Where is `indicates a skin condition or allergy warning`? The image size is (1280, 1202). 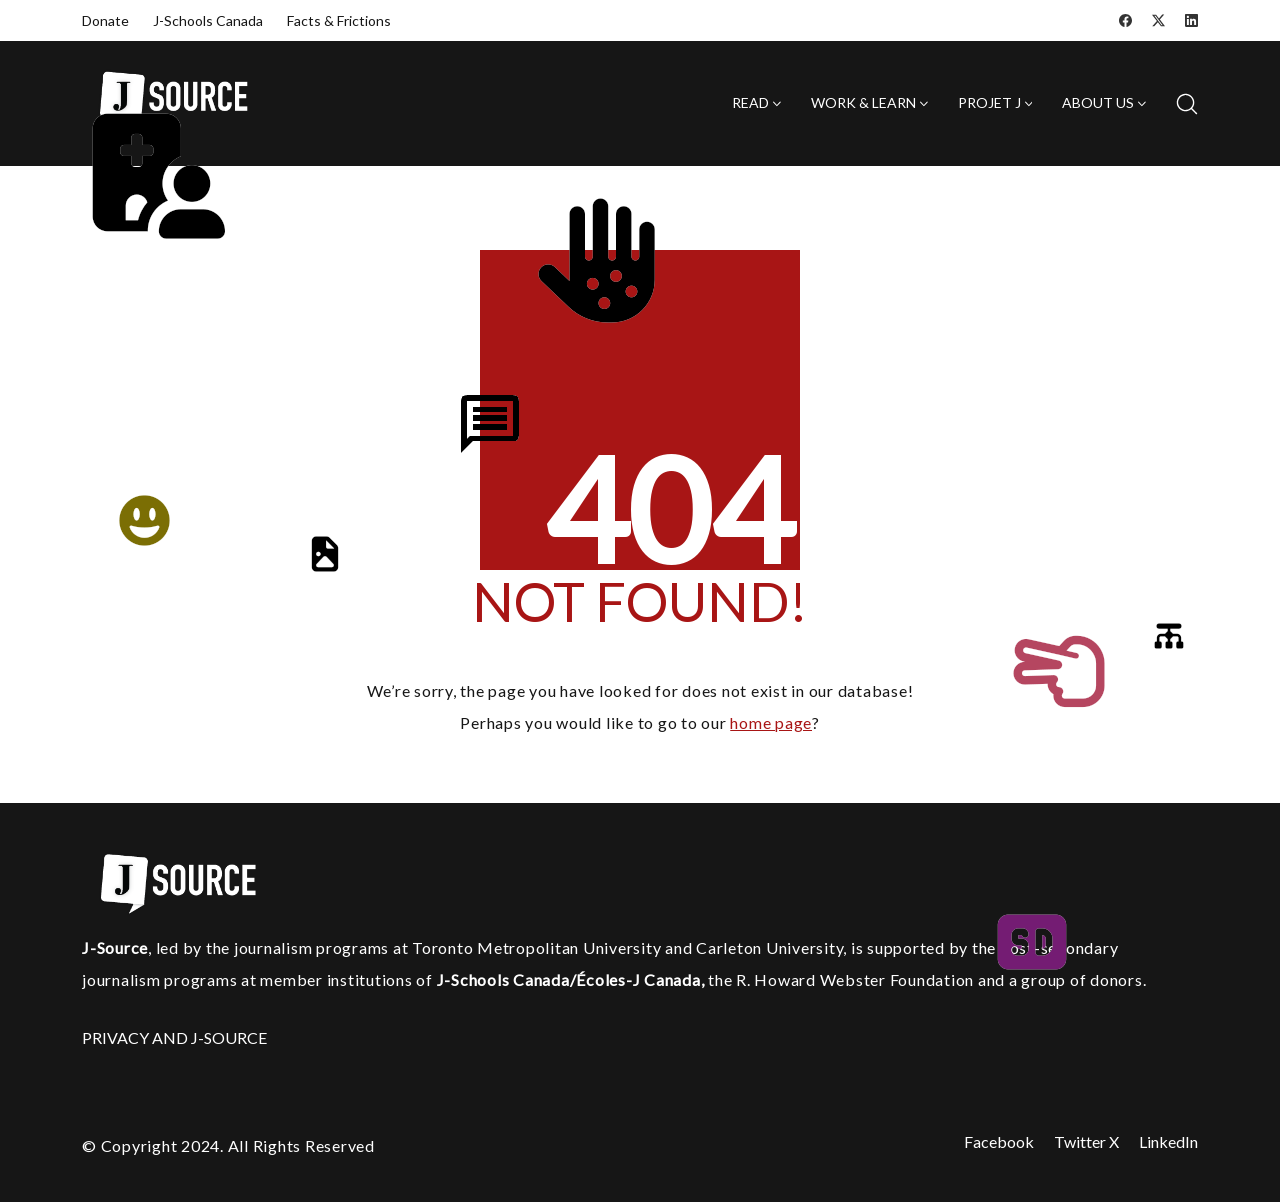 indicates a skin condition or allergy warning is located at coordinates (600, 260).